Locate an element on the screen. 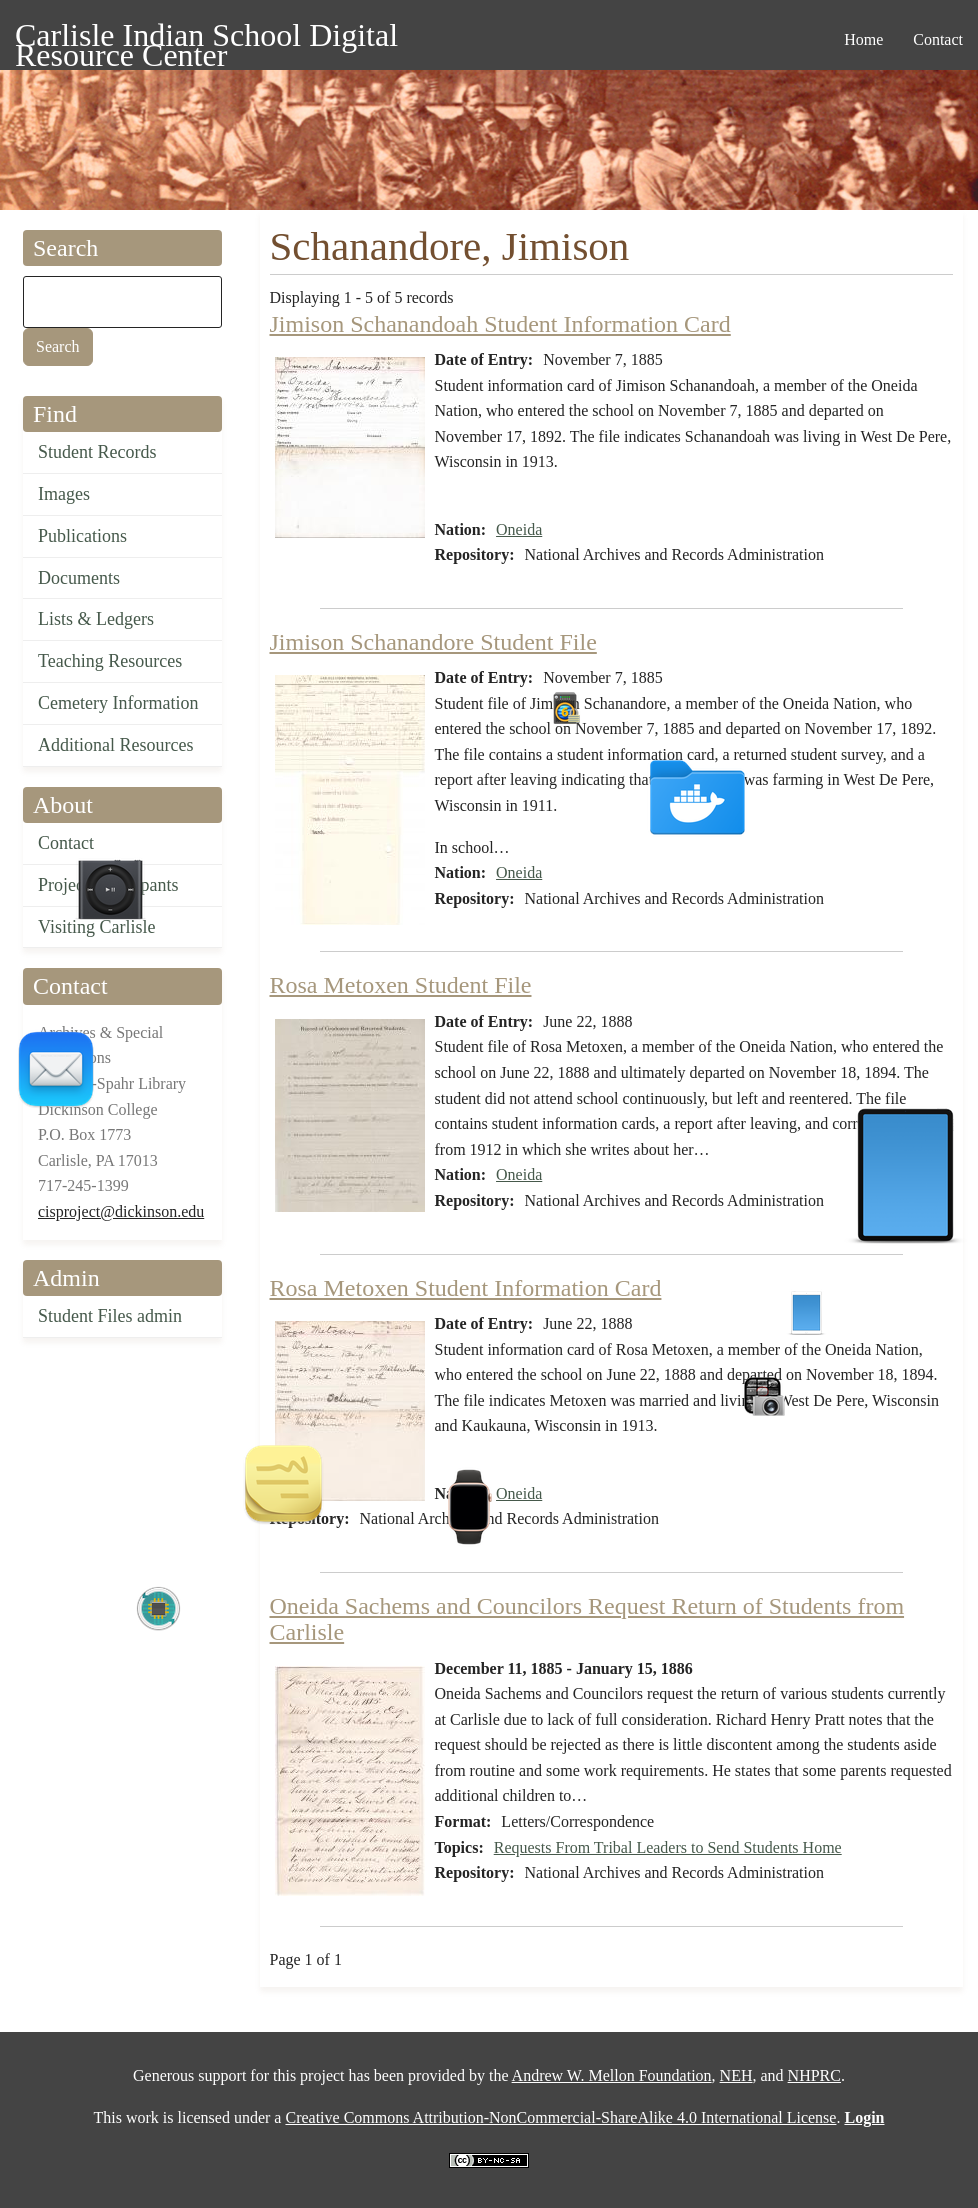  open the mail app is located at coordinates (56, 1069).